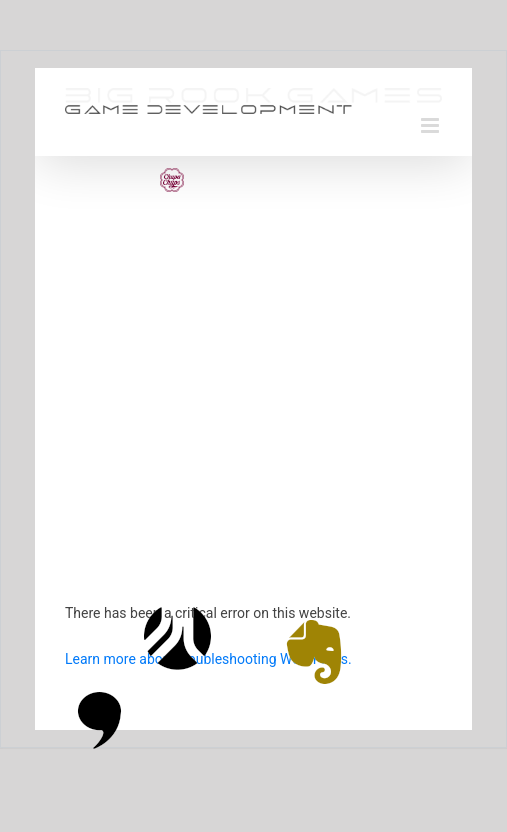 This screenshot has height=832, width=507. Describe the element at coordinates (314, 652) in the screenshot. I see `open Evernote app` at that location.